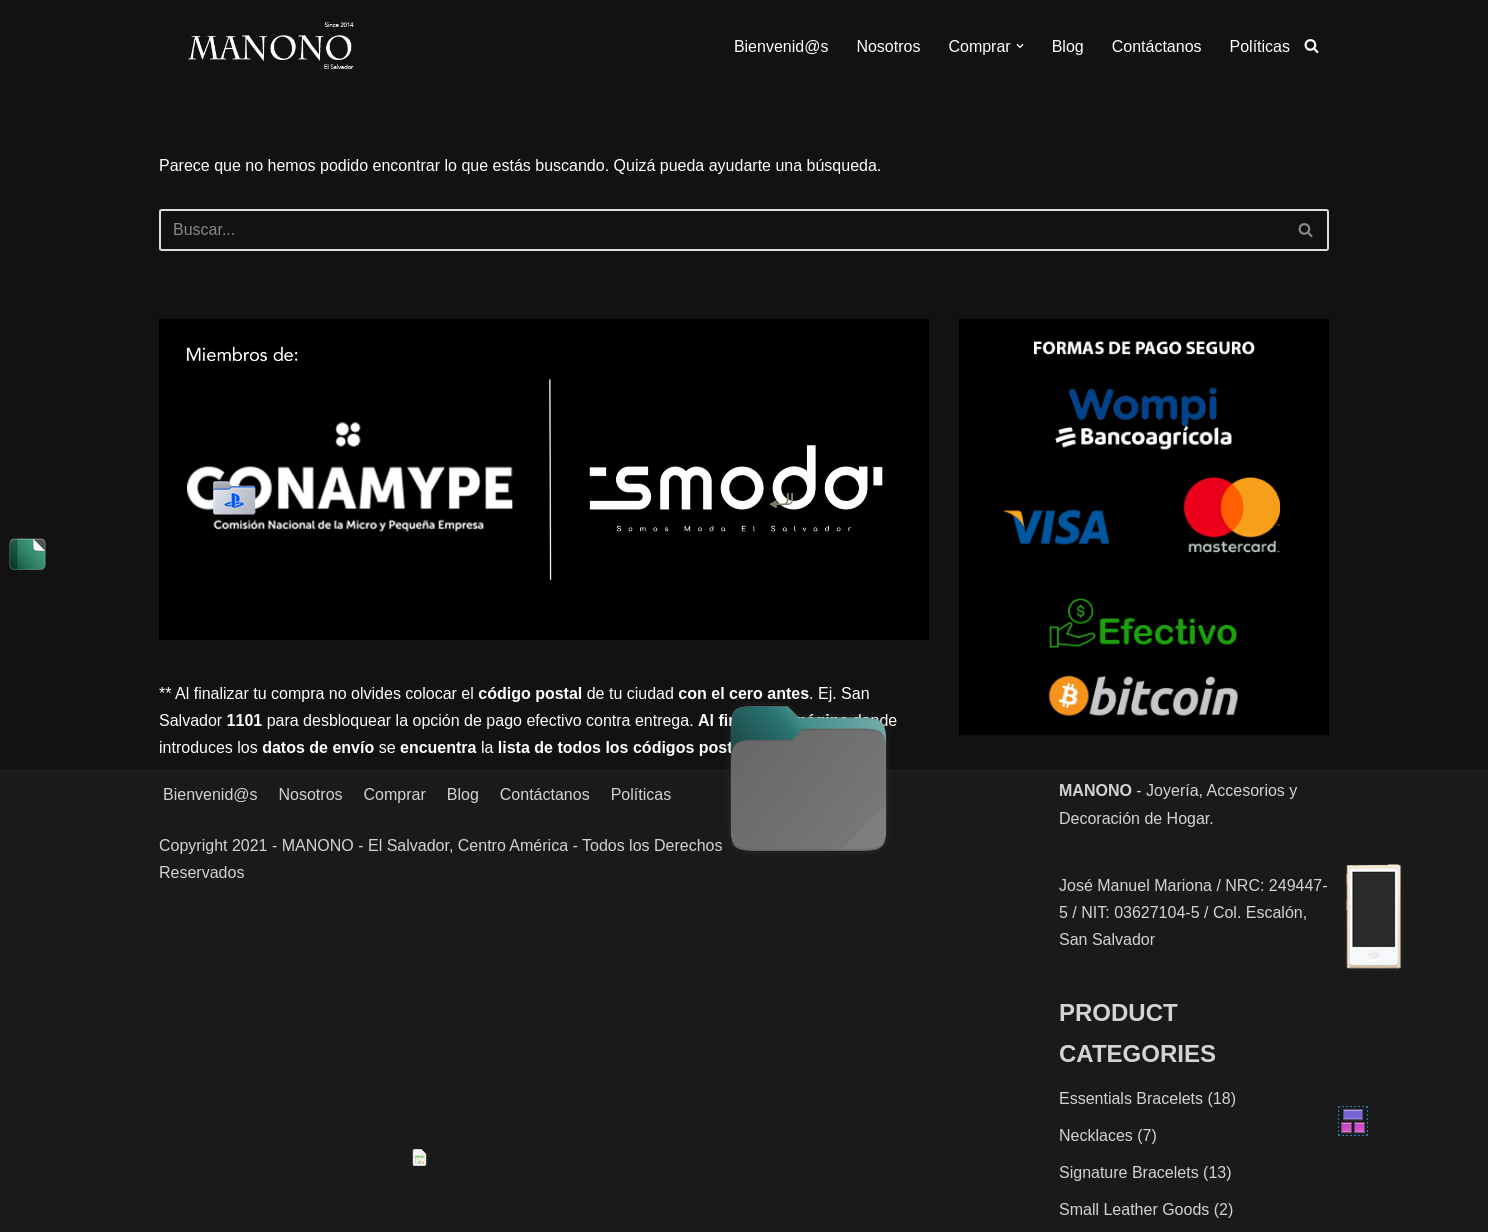  Describe the element at coordinates (781, 499) in the screenshot. I see `reply to all recipients of an email` at that location.